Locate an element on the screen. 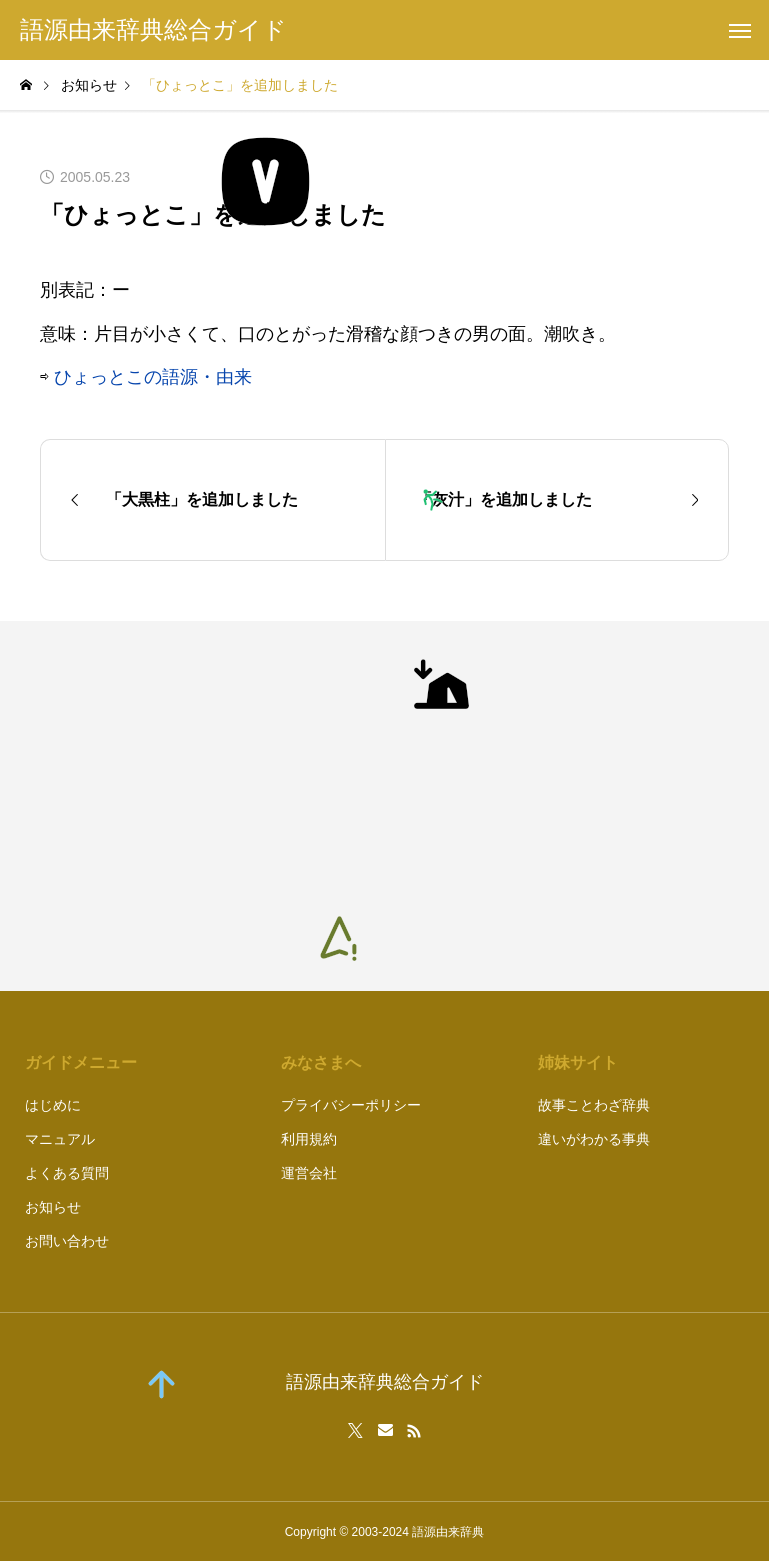 Image resolution: width=769 pixels, height=1562 pixels. scroll to top of page is located at coordinates (161, 1384).